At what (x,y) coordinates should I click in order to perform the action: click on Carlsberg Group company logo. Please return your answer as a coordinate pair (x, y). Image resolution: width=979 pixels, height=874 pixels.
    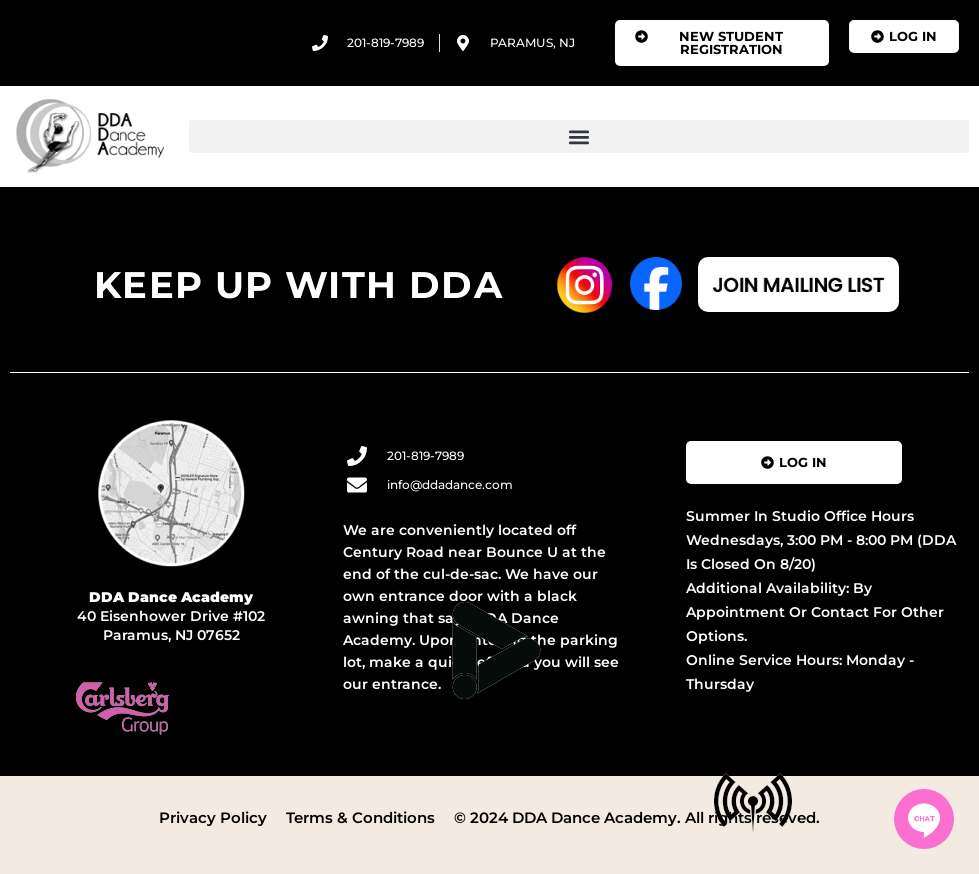
    Looking at the image, I should click on (122, 708).